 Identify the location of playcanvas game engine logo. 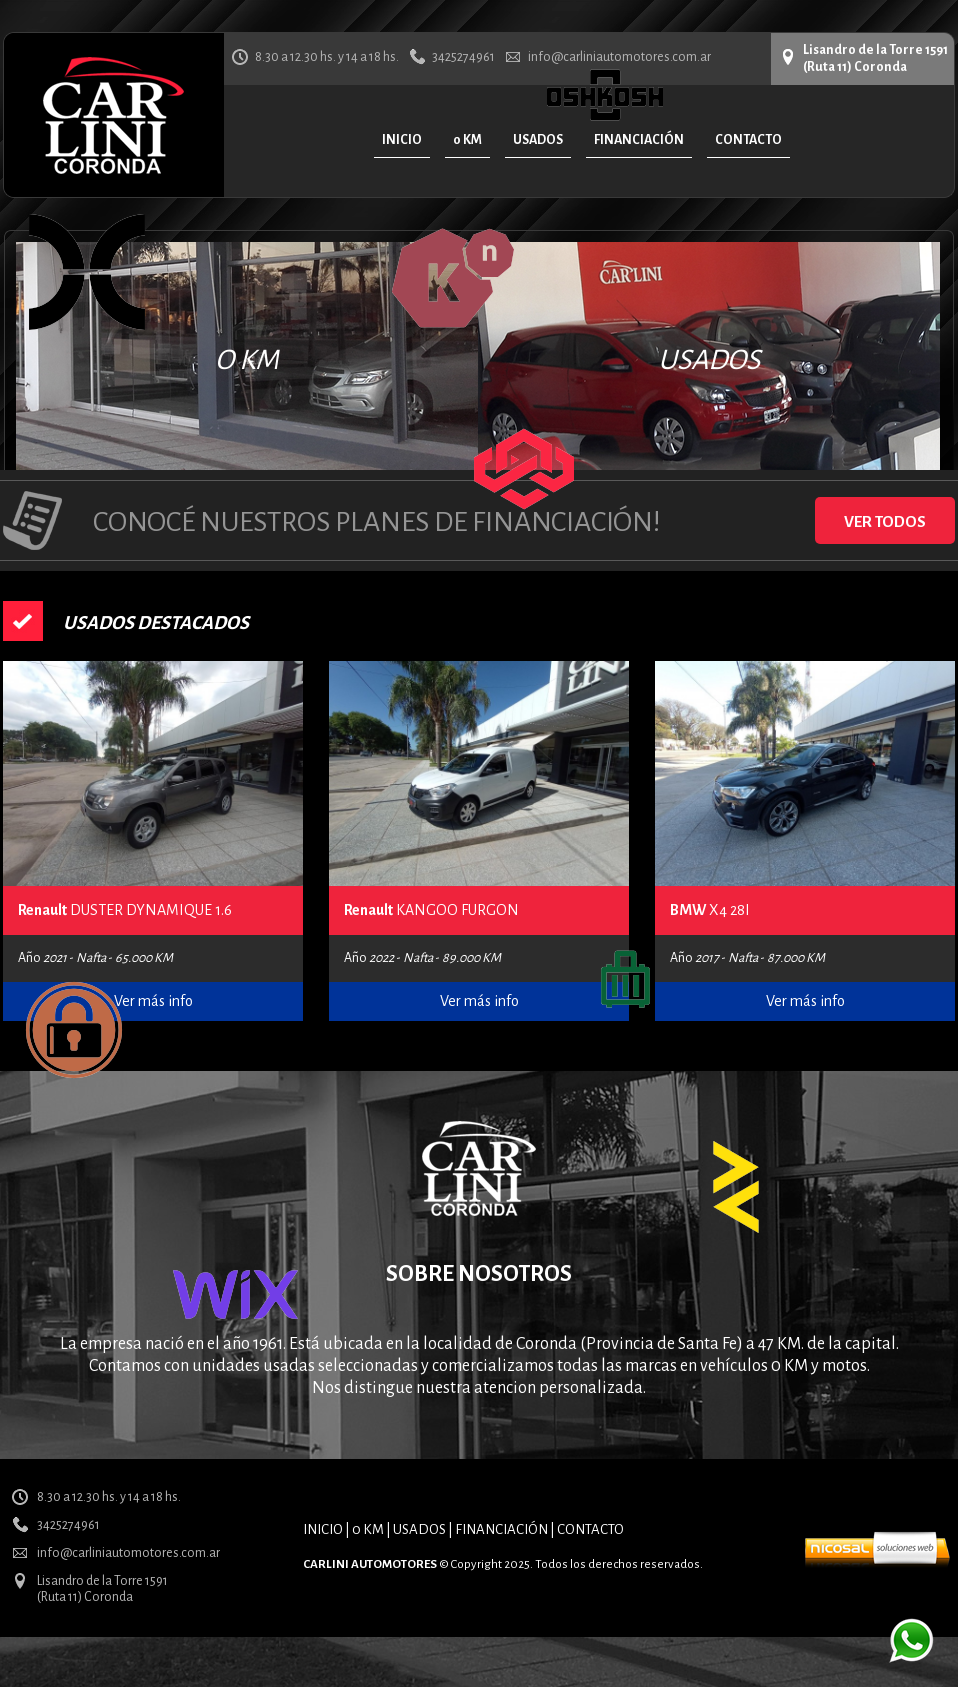
(736, 1187).